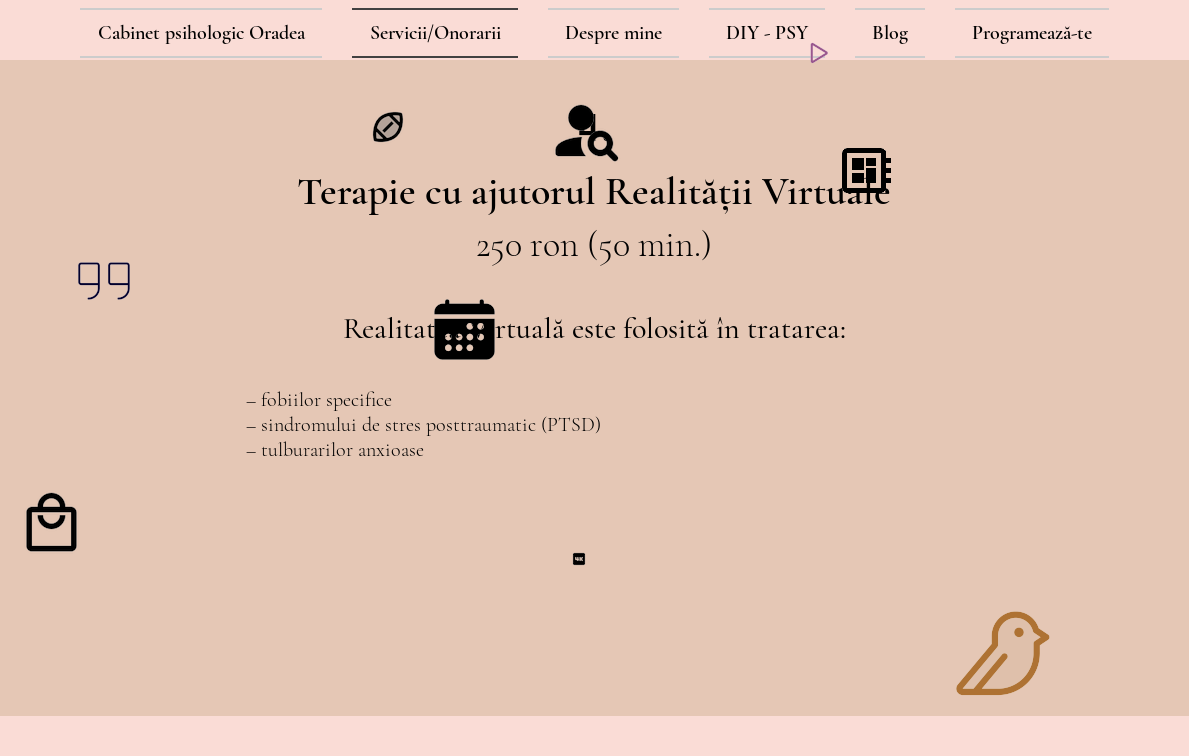  I want to click on indicates 4K video quality is available, so click(579, 559).